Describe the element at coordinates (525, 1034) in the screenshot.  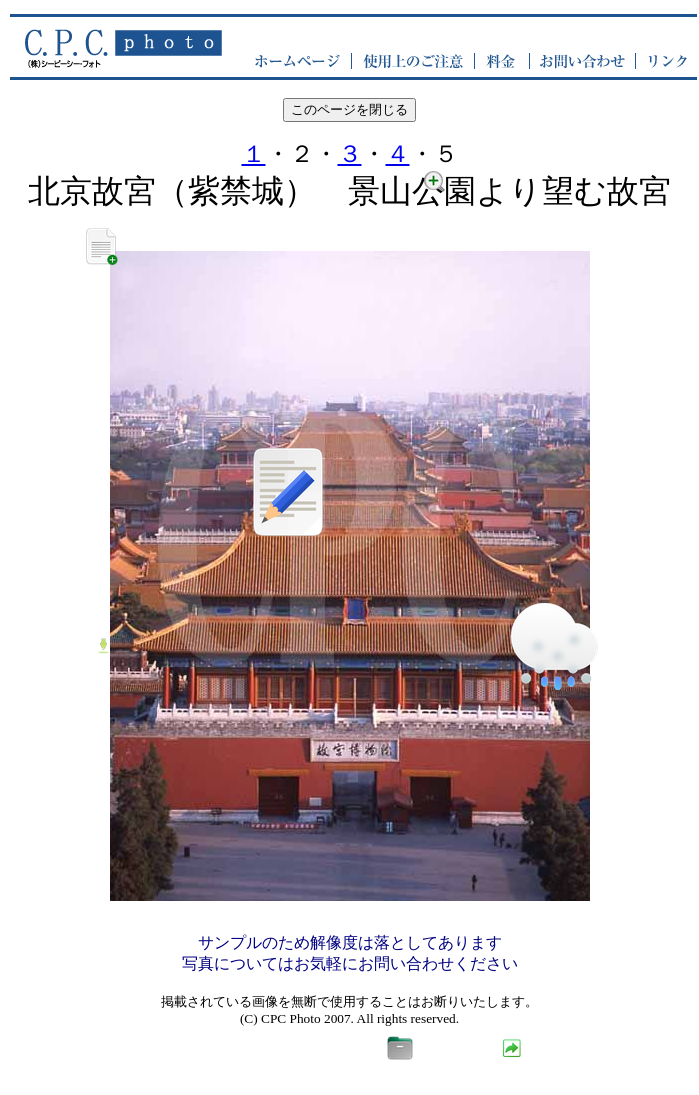
I see `indicates a shared file or folder` at that location.